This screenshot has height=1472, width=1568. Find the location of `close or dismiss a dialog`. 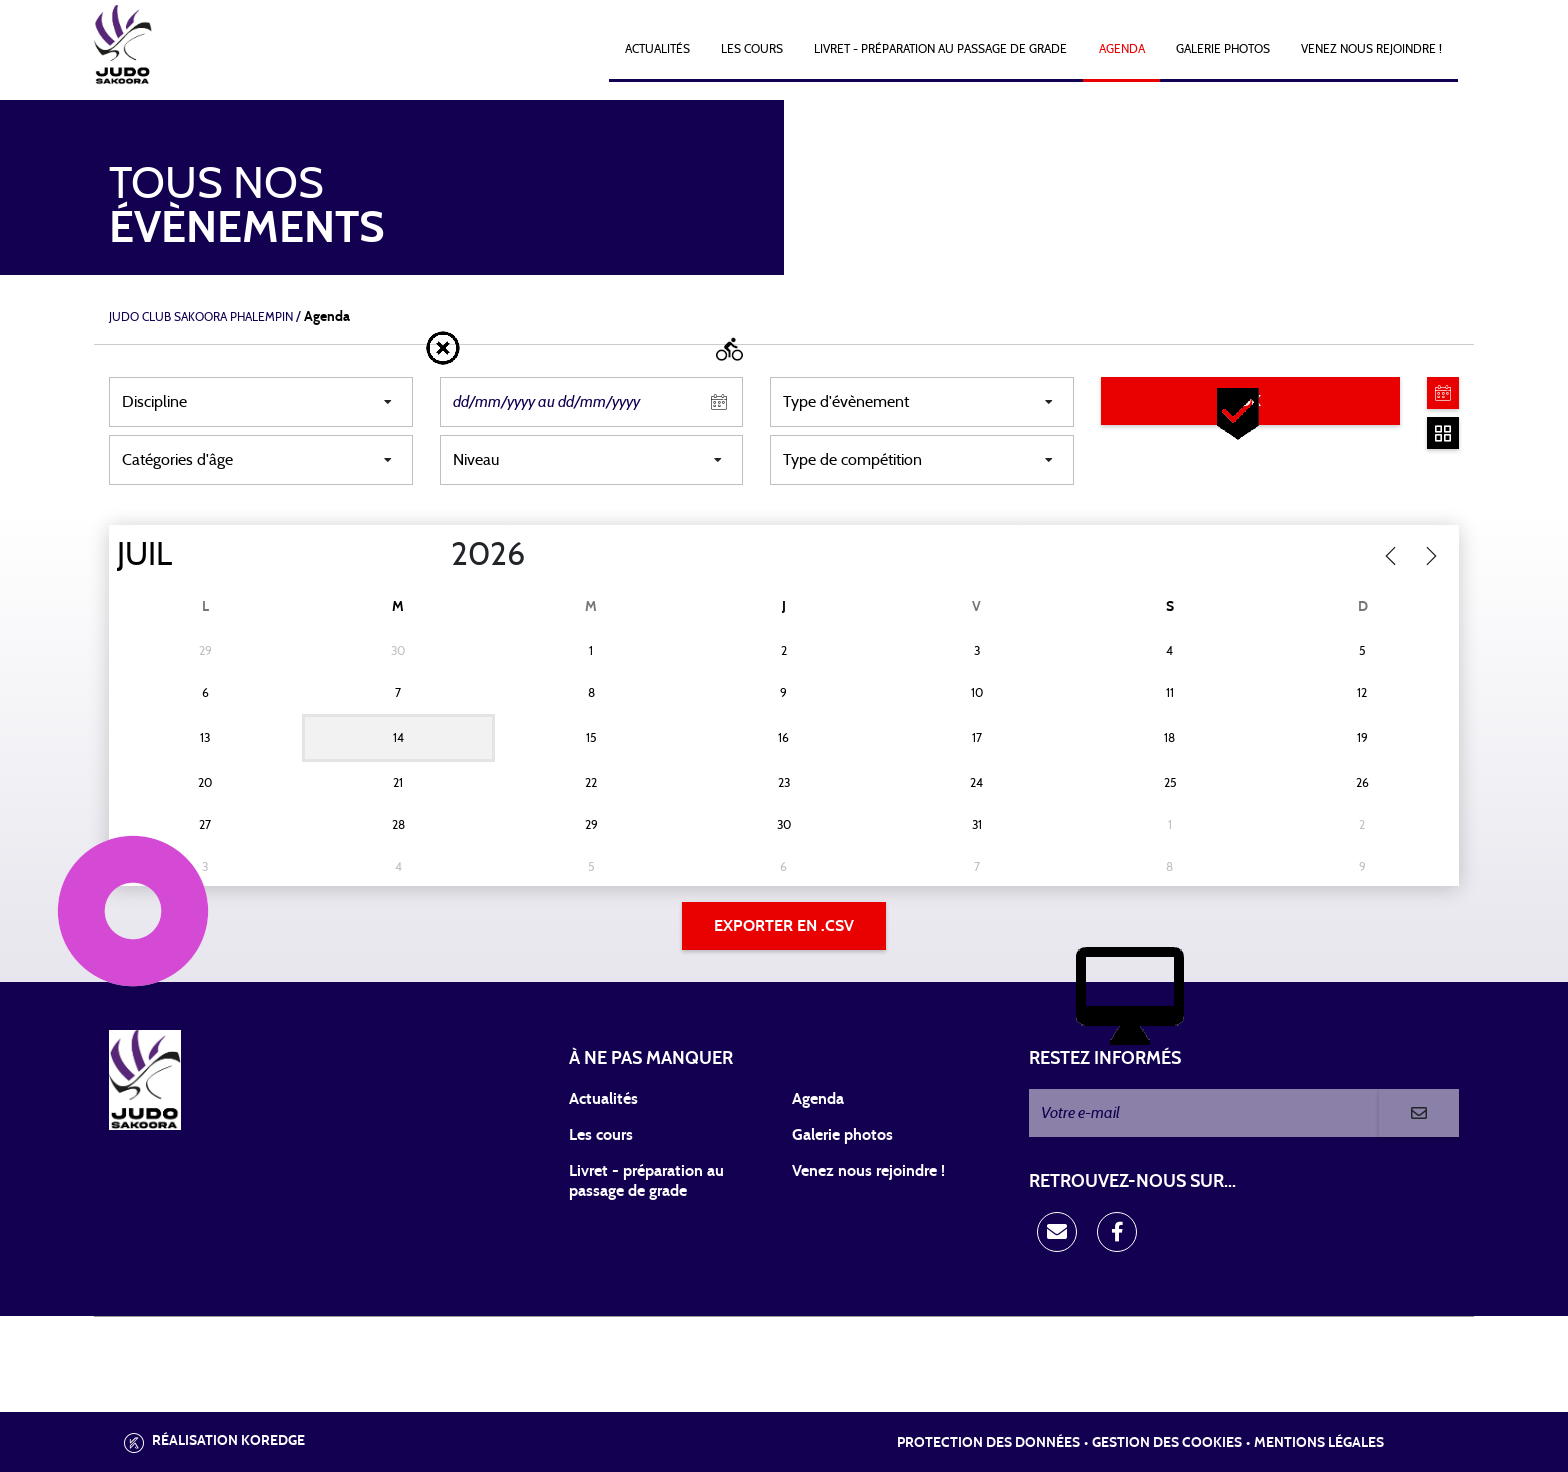

close or dismiss a dialog is located at coordinates (443, 348).